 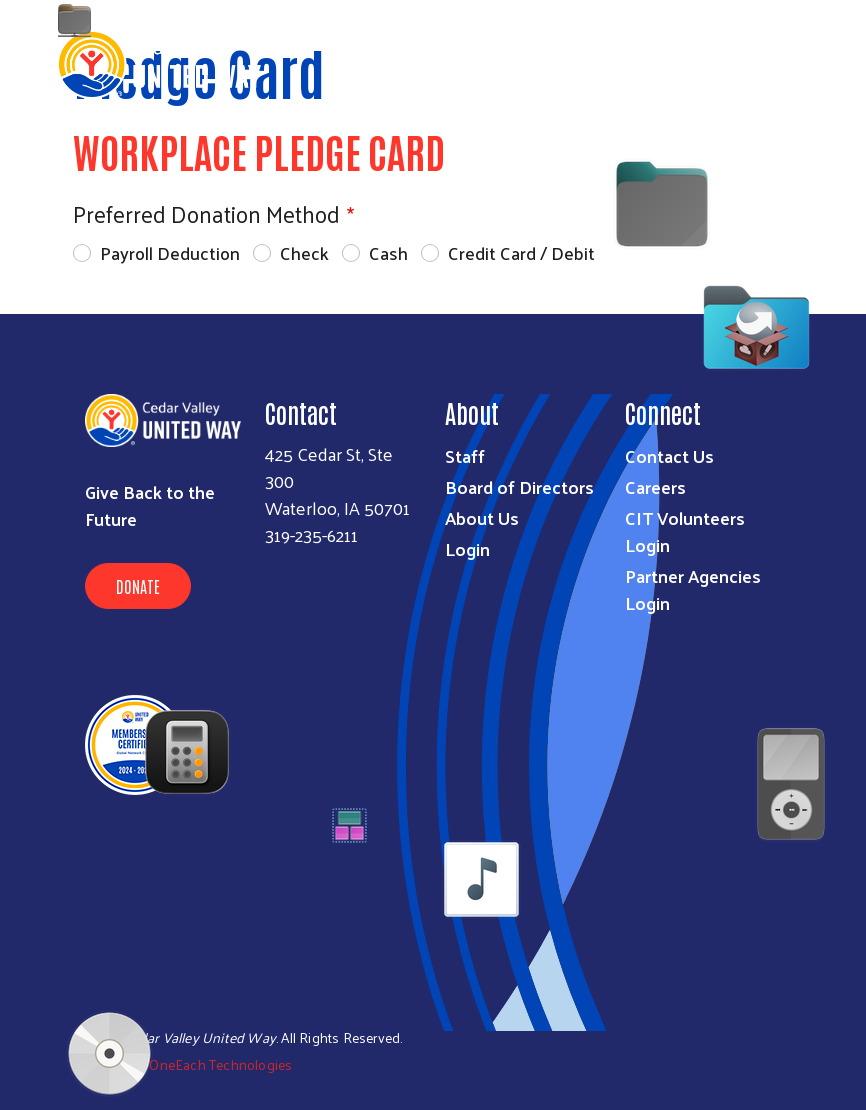 I want to click on eject or unmount a DVD disc, so click(x=109, y=1053).